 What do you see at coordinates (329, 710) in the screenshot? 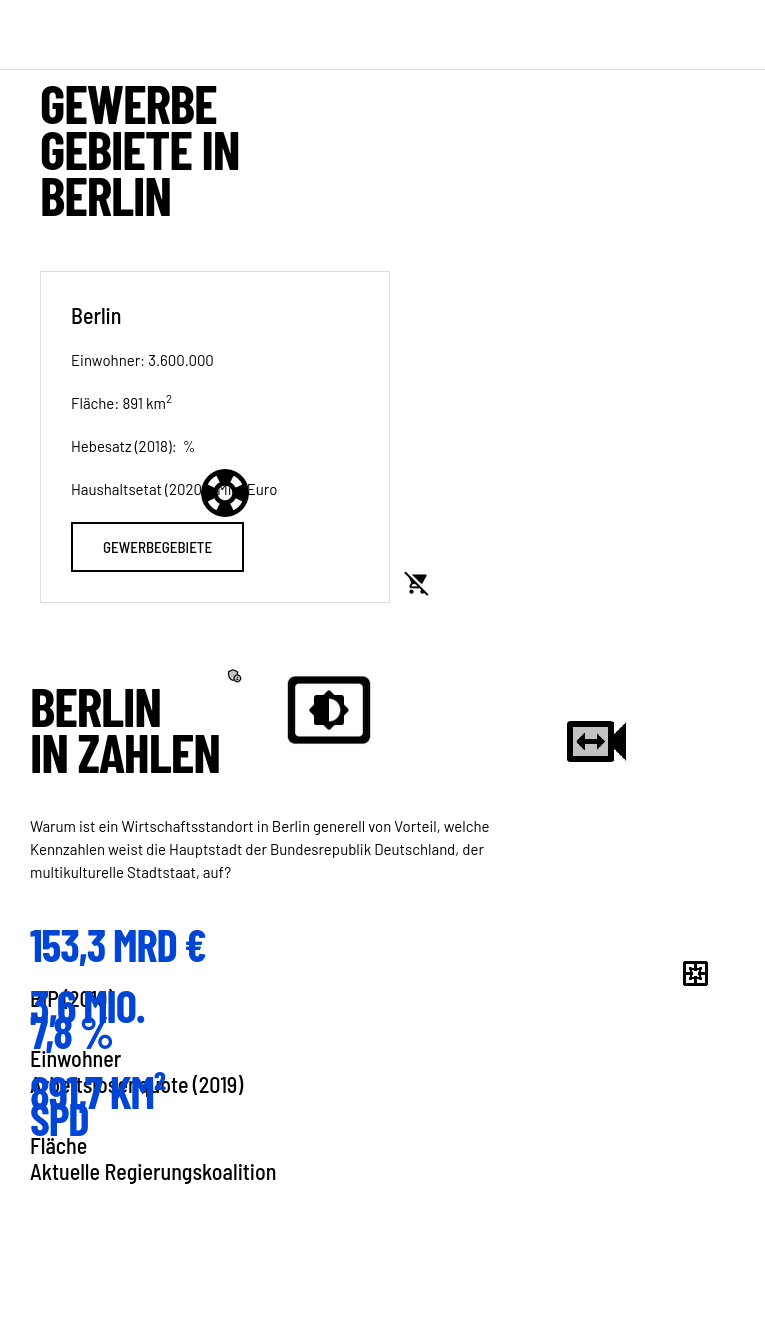
I see `adjust display brightness settings` at bounding box center [329, 710].